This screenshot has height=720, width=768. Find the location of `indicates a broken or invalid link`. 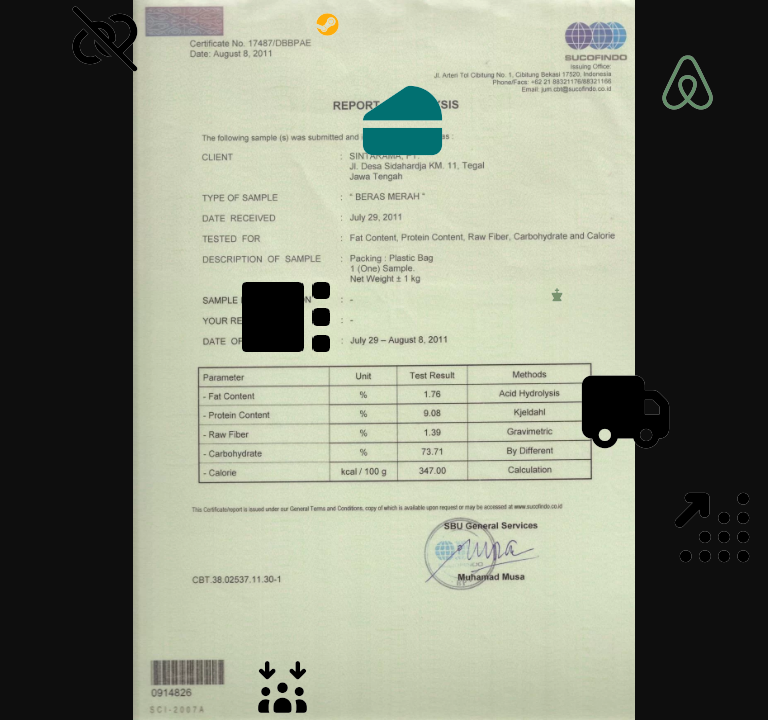

indicates a broken or invalid link is located at coordinates (105, 39).